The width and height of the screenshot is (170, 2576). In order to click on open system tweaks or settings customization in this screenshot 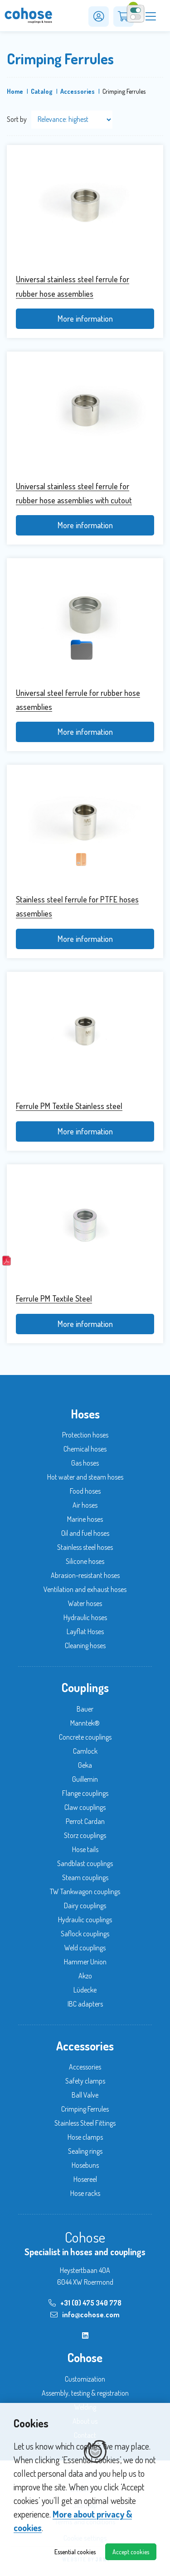, I will do `click(136, 14)`.